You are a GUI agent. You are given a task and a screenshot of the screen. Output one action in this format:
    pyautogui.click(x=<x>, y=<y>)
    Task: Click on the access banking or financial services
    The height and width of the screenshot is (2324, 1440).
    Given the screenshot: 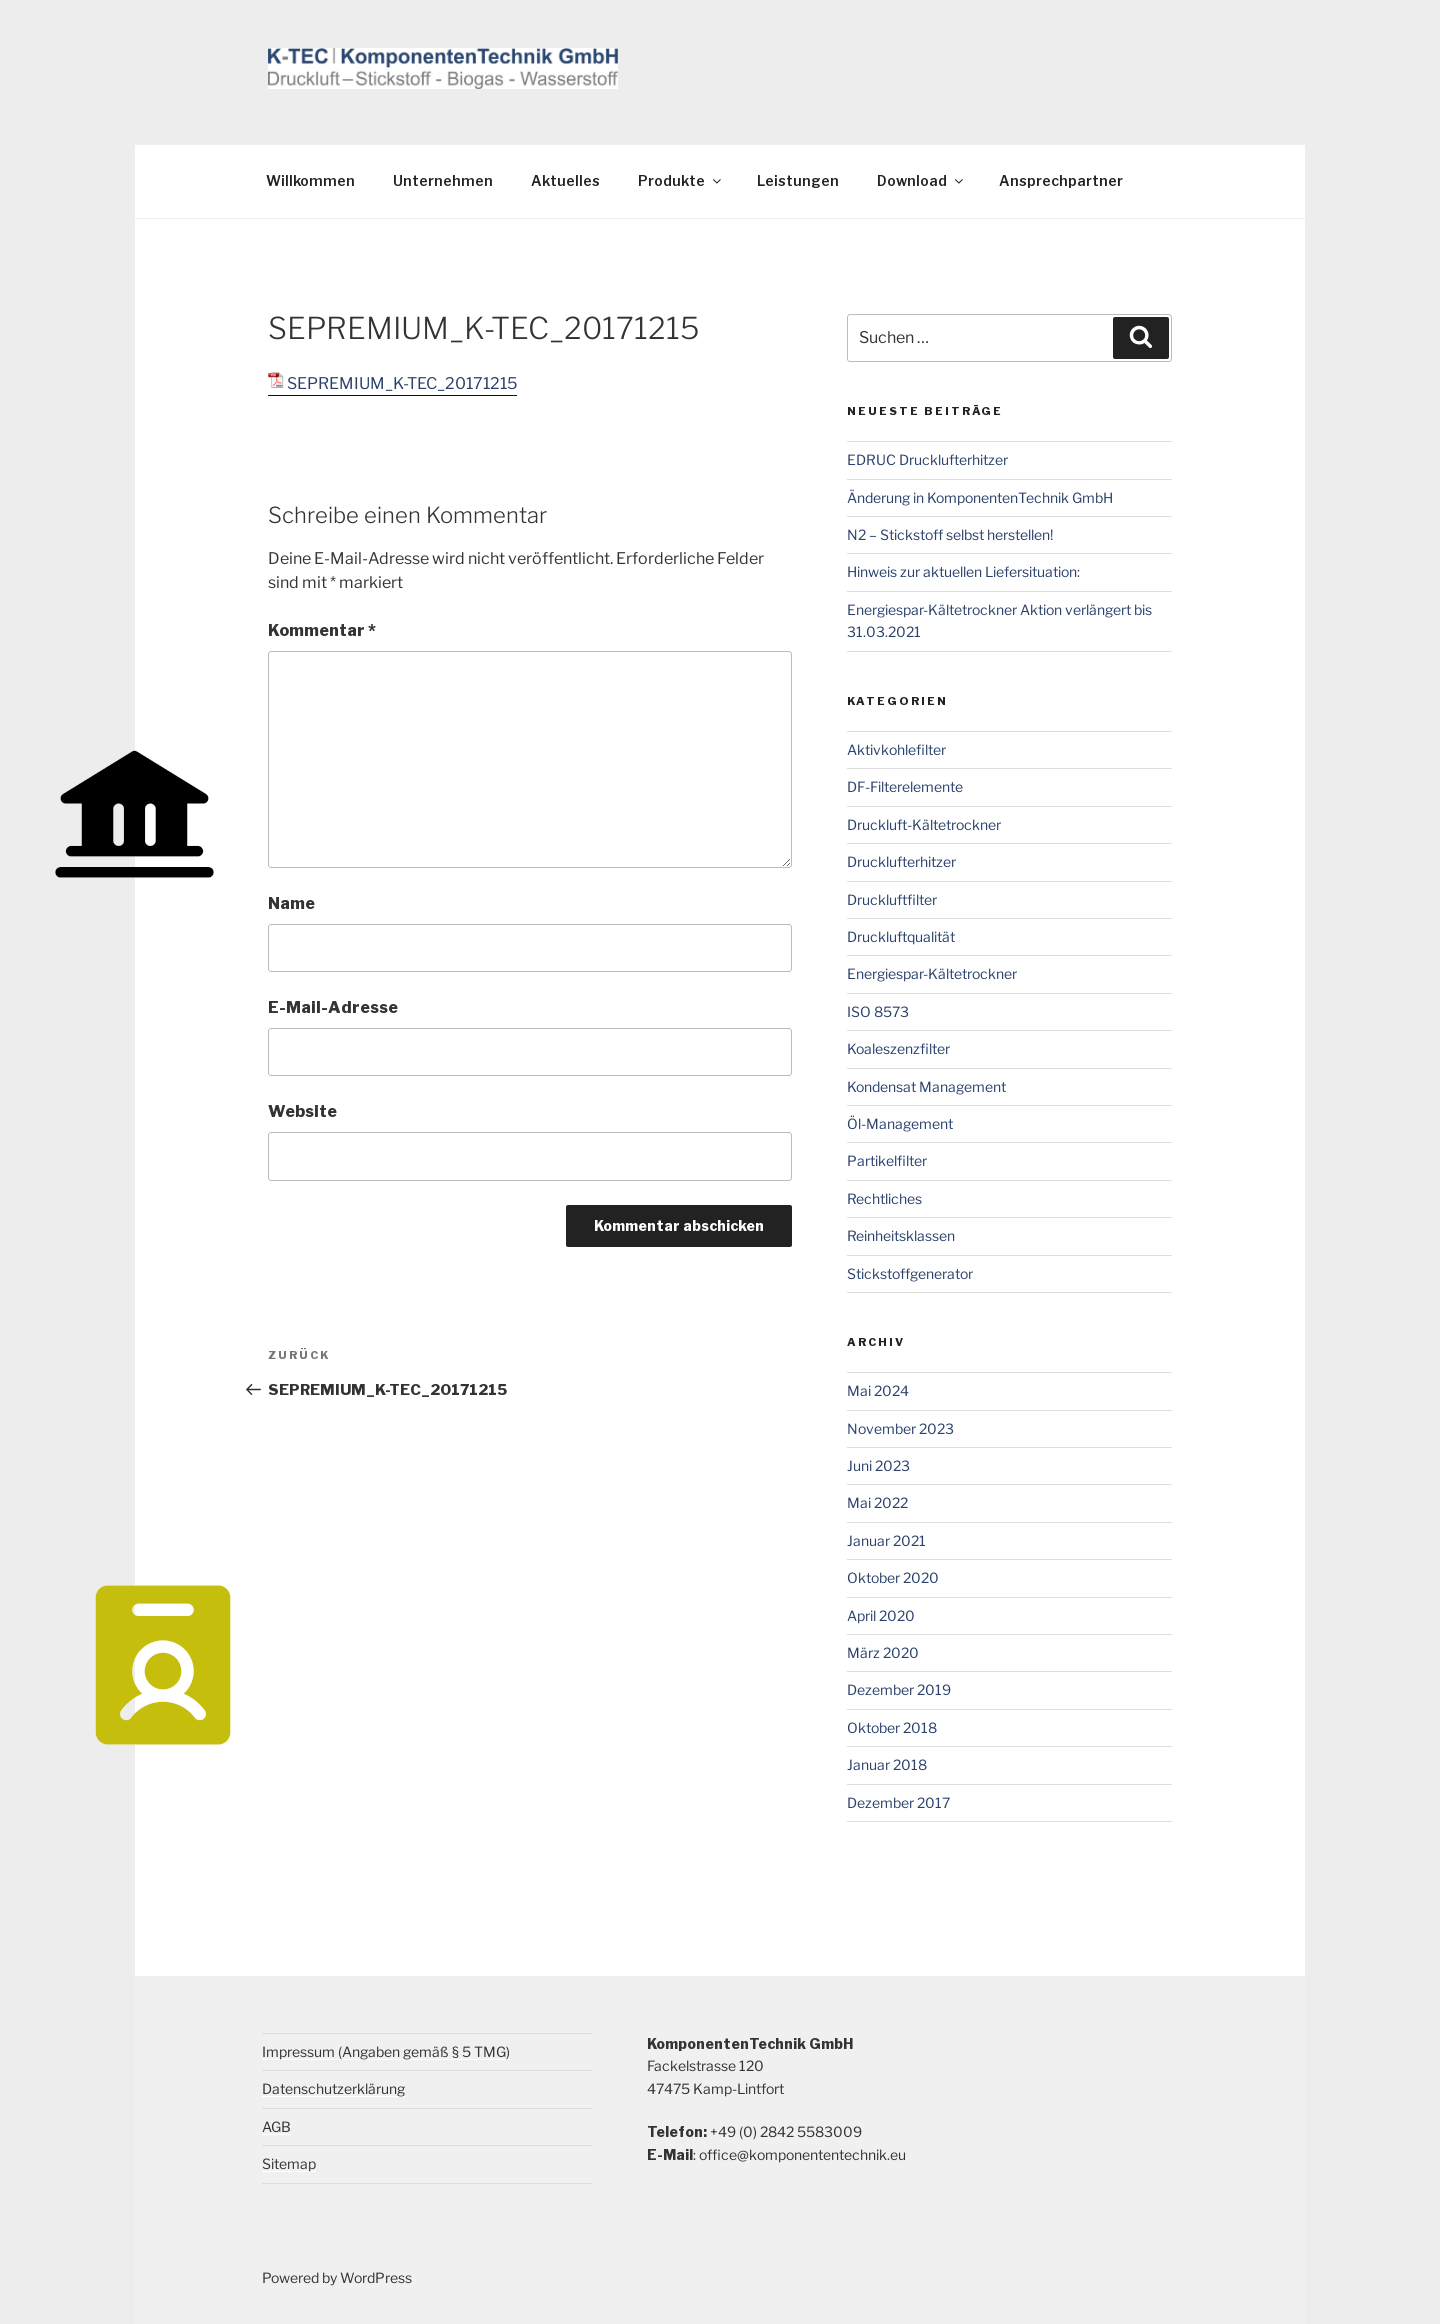 What is the action you would take?
    pyautogui.click(x=134, y=819)
    